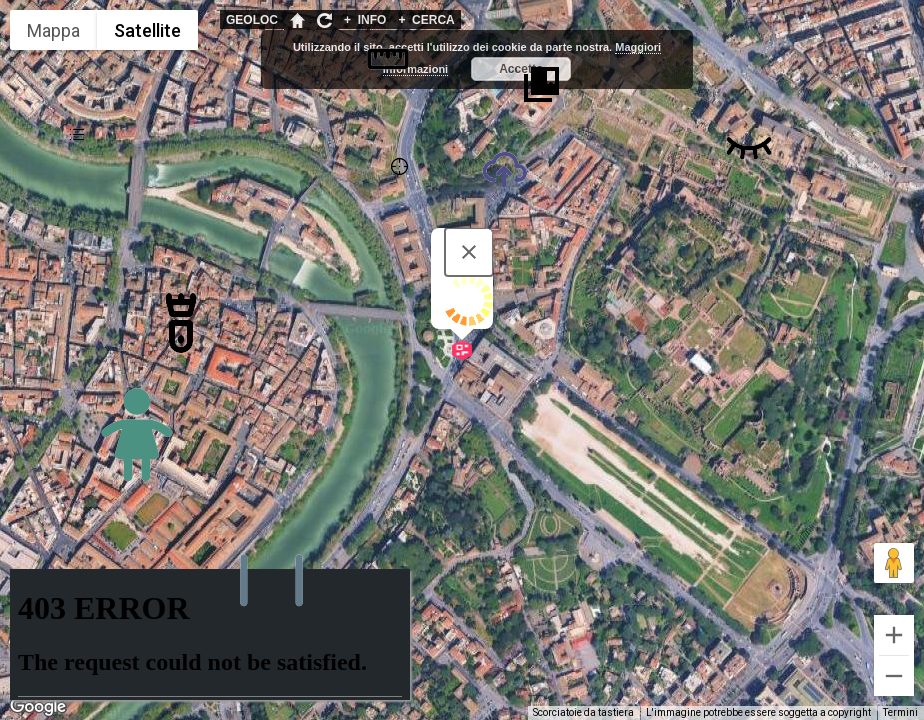 The image size is (924, 720). Describe the element at coordinates (399, 166) in the screenshot. I see `focus or center the camera viewfinder` at that location.